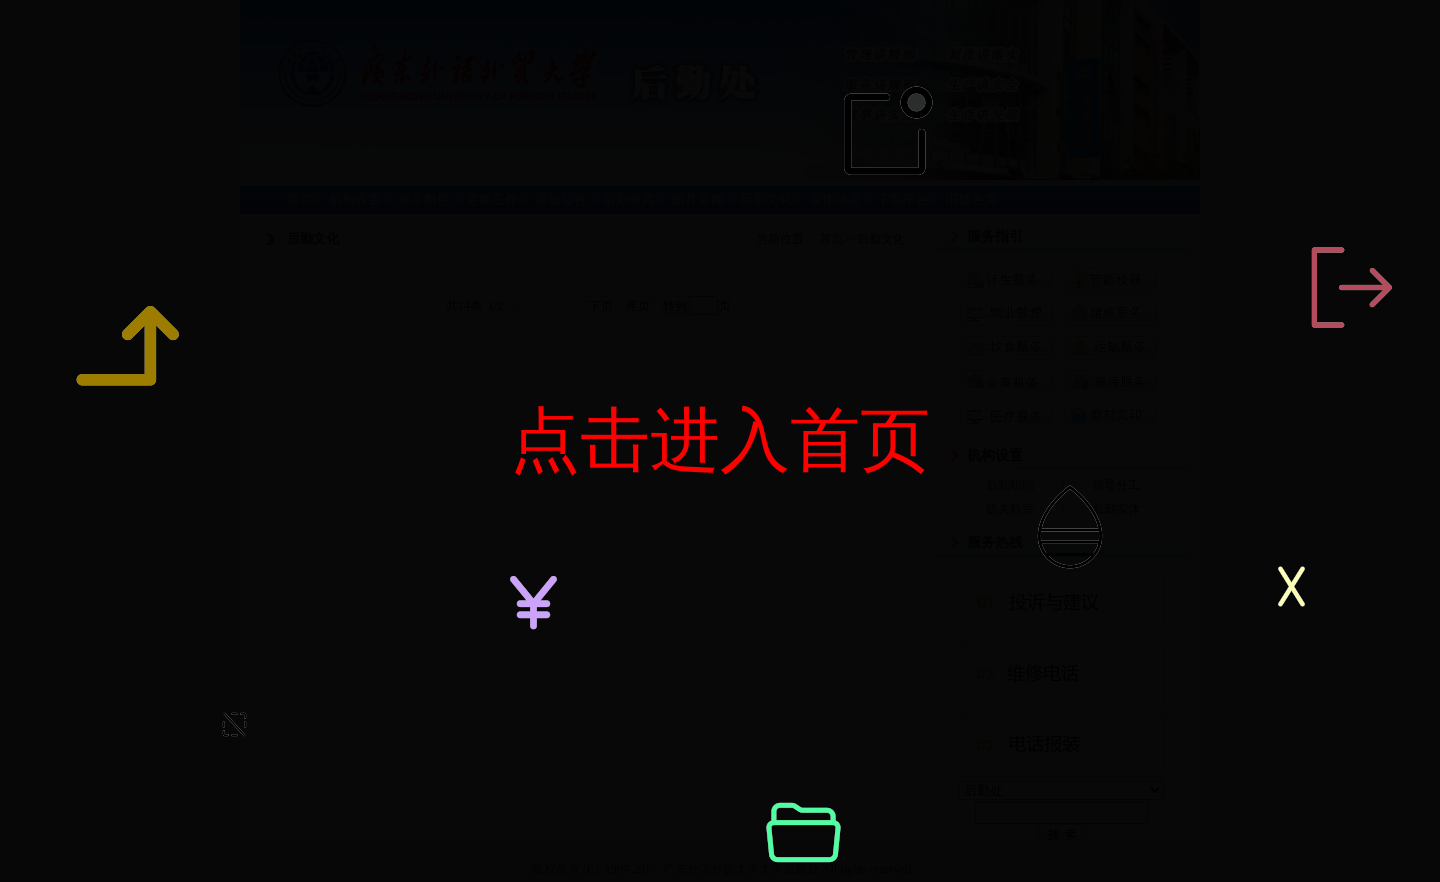  What do you see at coordinates (886, 132) in the screenshot?
I see `indicates new notifications or alerts` at bounding box center [886, 132].